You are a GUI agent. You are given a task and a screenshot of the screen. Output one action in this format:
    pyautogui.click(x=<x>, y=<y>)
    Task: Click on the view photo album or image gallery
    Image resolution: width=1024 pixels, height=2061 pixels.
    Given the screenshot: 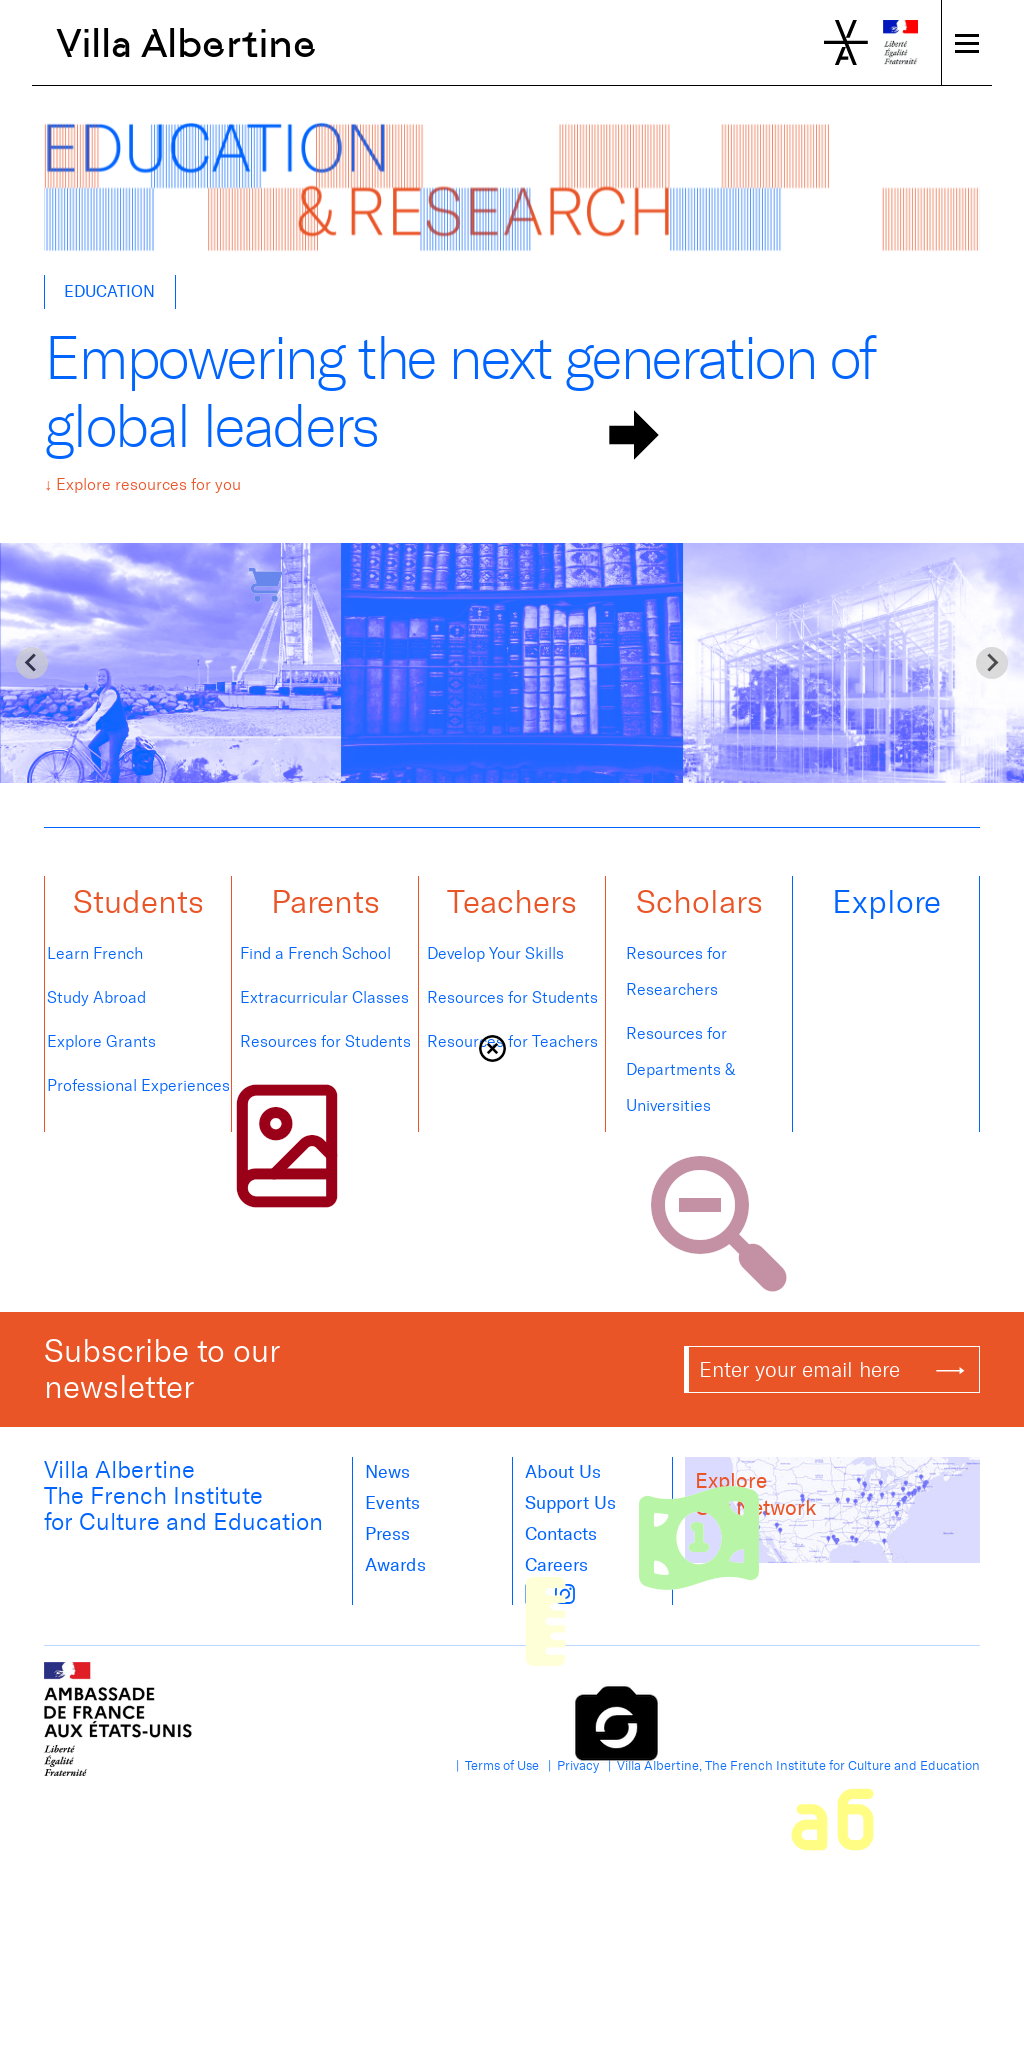 What is the action you would take?
    pyautogui.click(x=287, y=1146)
    